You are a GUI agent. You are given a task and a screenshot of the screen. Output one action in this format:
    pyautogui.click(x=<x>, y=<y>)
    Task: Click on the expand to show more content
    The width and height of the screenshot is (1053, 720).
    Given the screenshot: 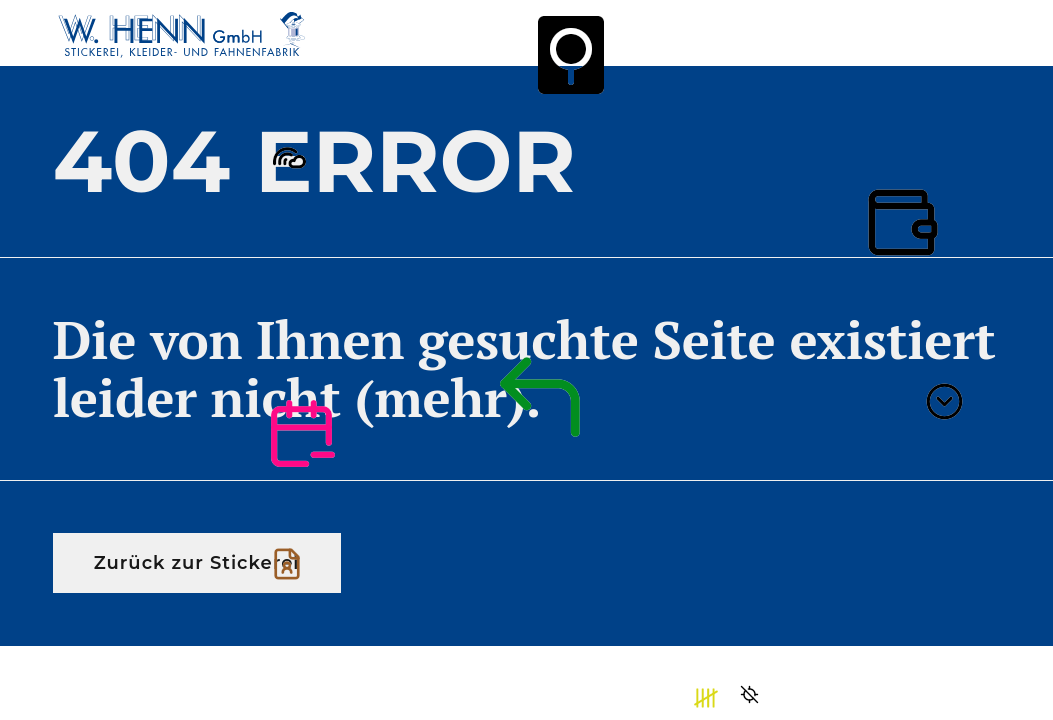 What is the action you would take?
    pyautogui.click(x=944, y=401)
    